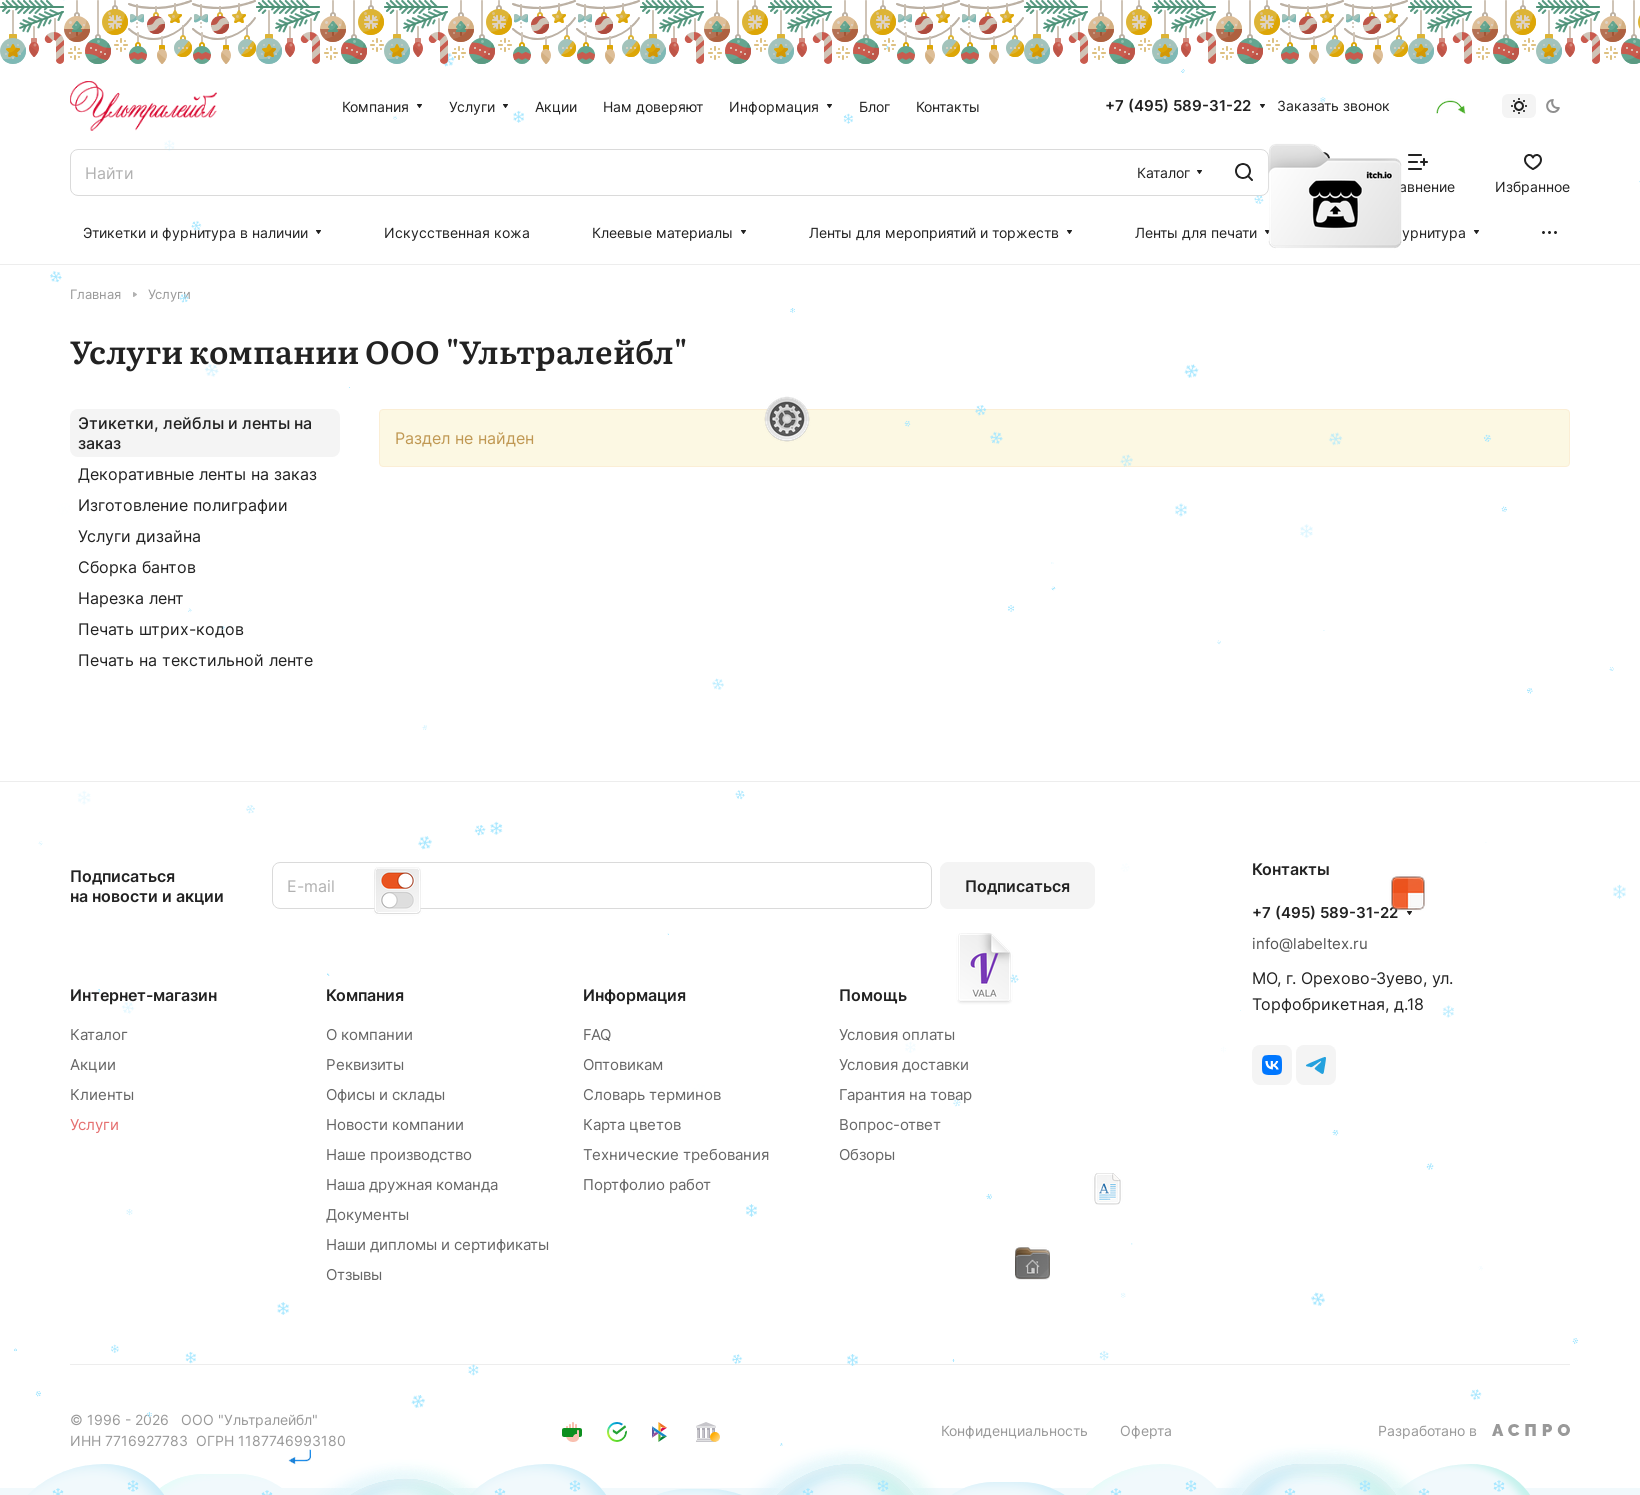 The height and width of the screenshot is (1495, 1640). I want to click on reply to an email message, so click(299, 1455).